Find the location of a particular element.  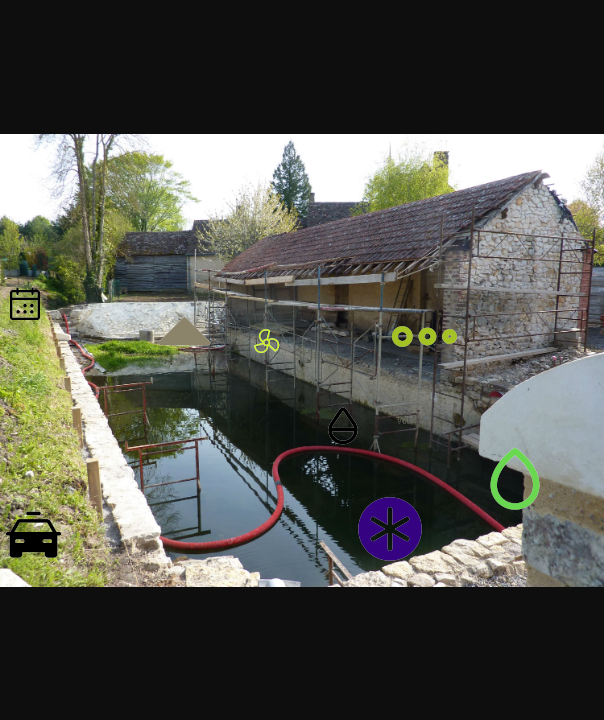

indicates a required field in a form is located at coordinates (390, 529).